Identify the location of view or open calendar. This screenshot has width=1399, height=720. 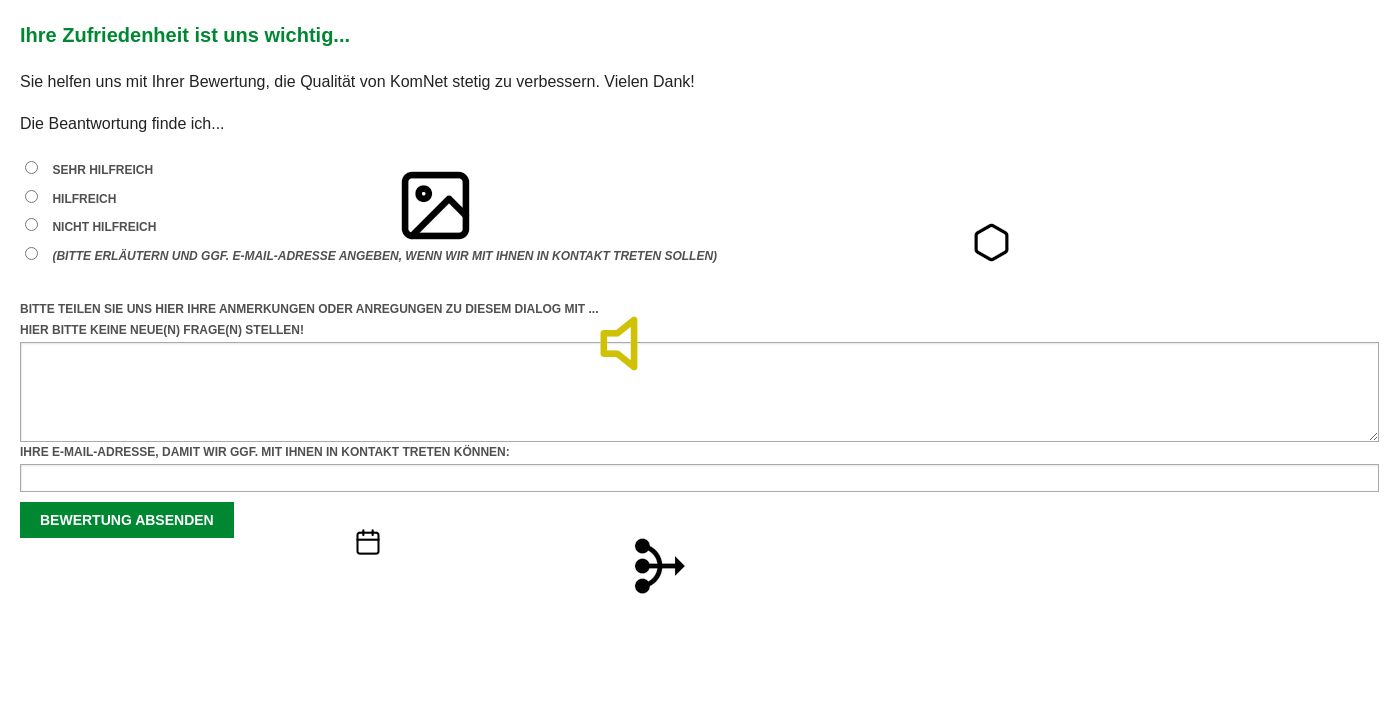
(368, 542).